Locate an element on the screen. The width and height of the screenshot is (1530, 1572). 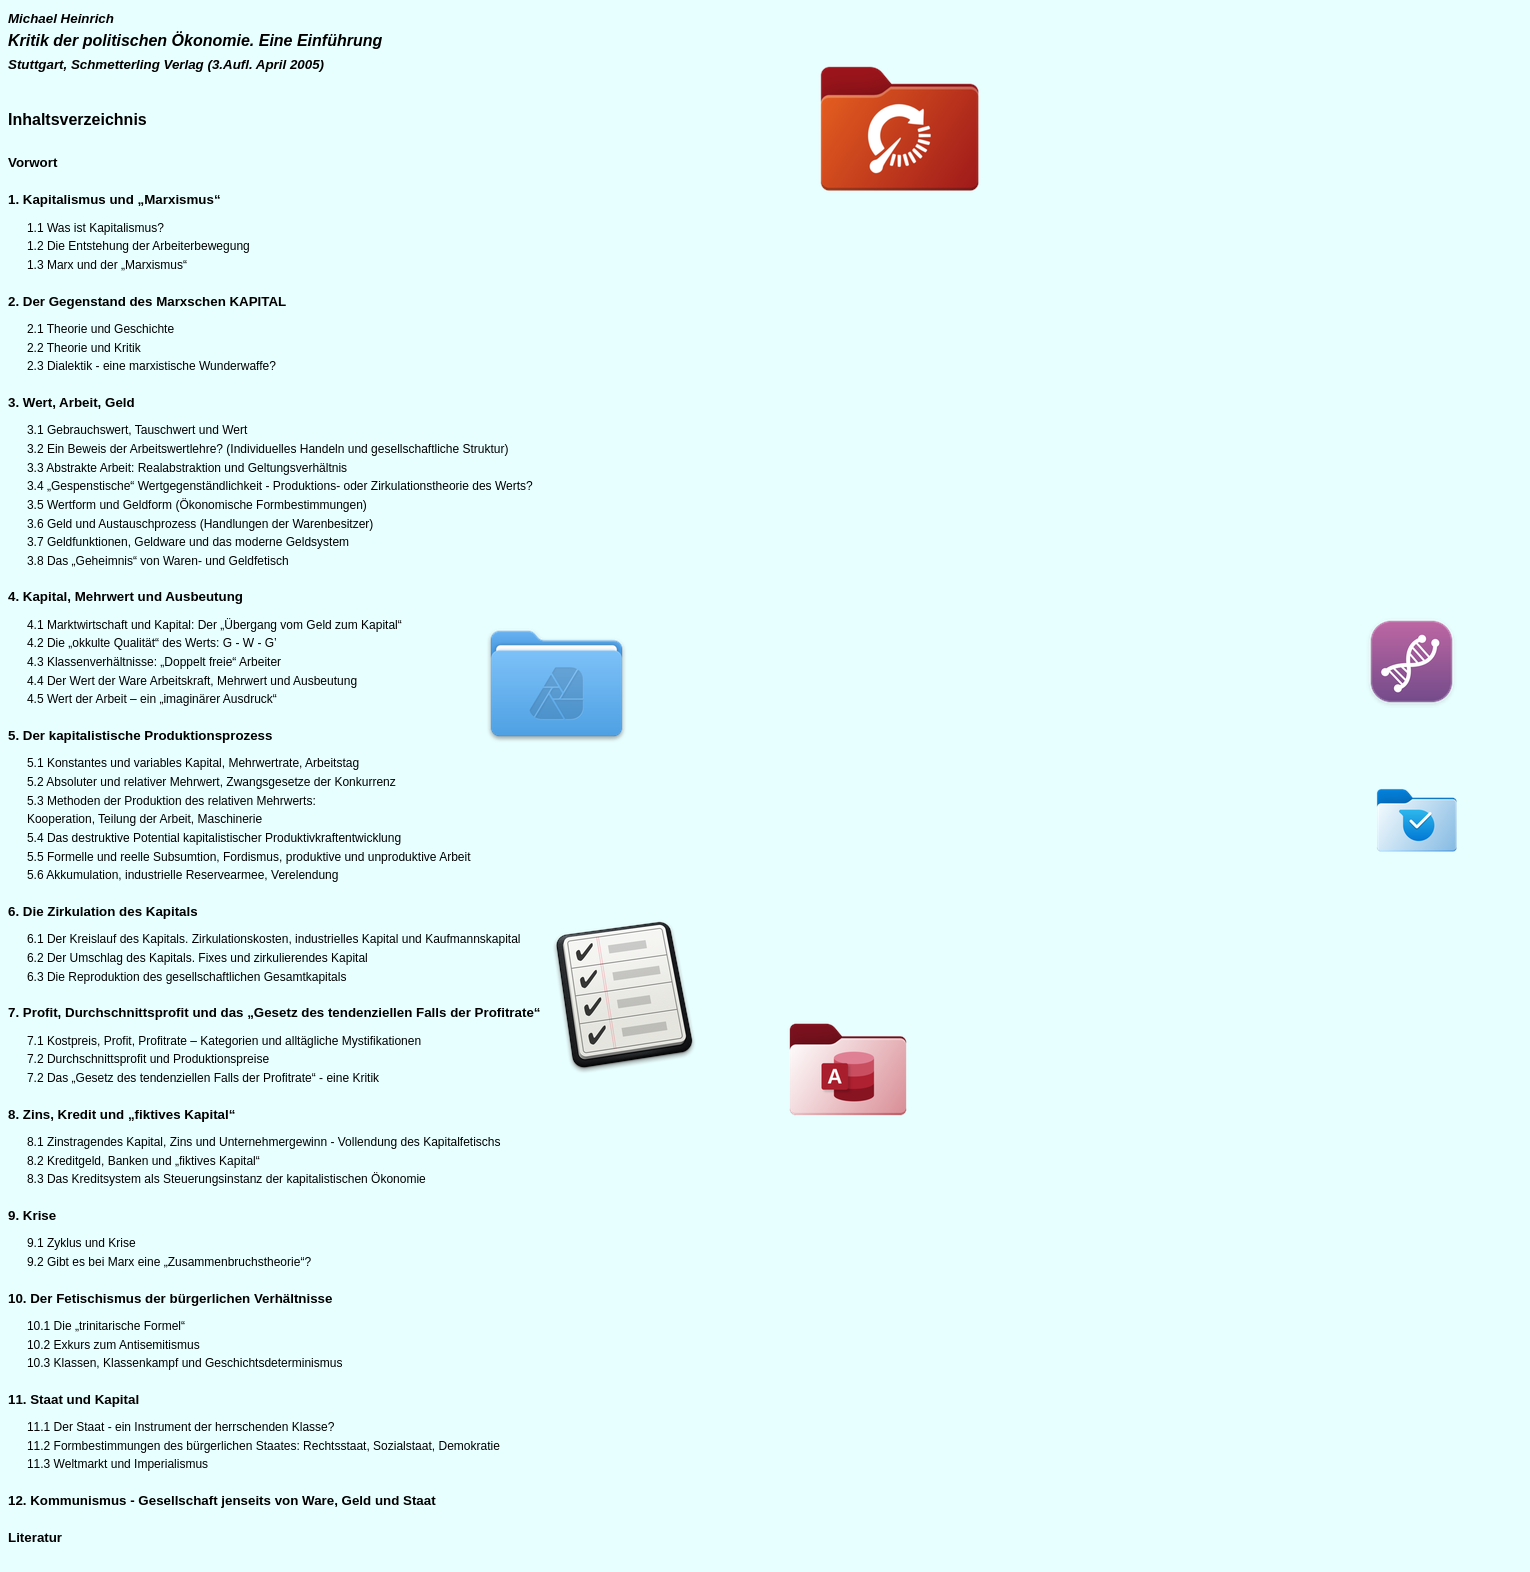
open amd storemi application folder is located at coordinates (899, 133).